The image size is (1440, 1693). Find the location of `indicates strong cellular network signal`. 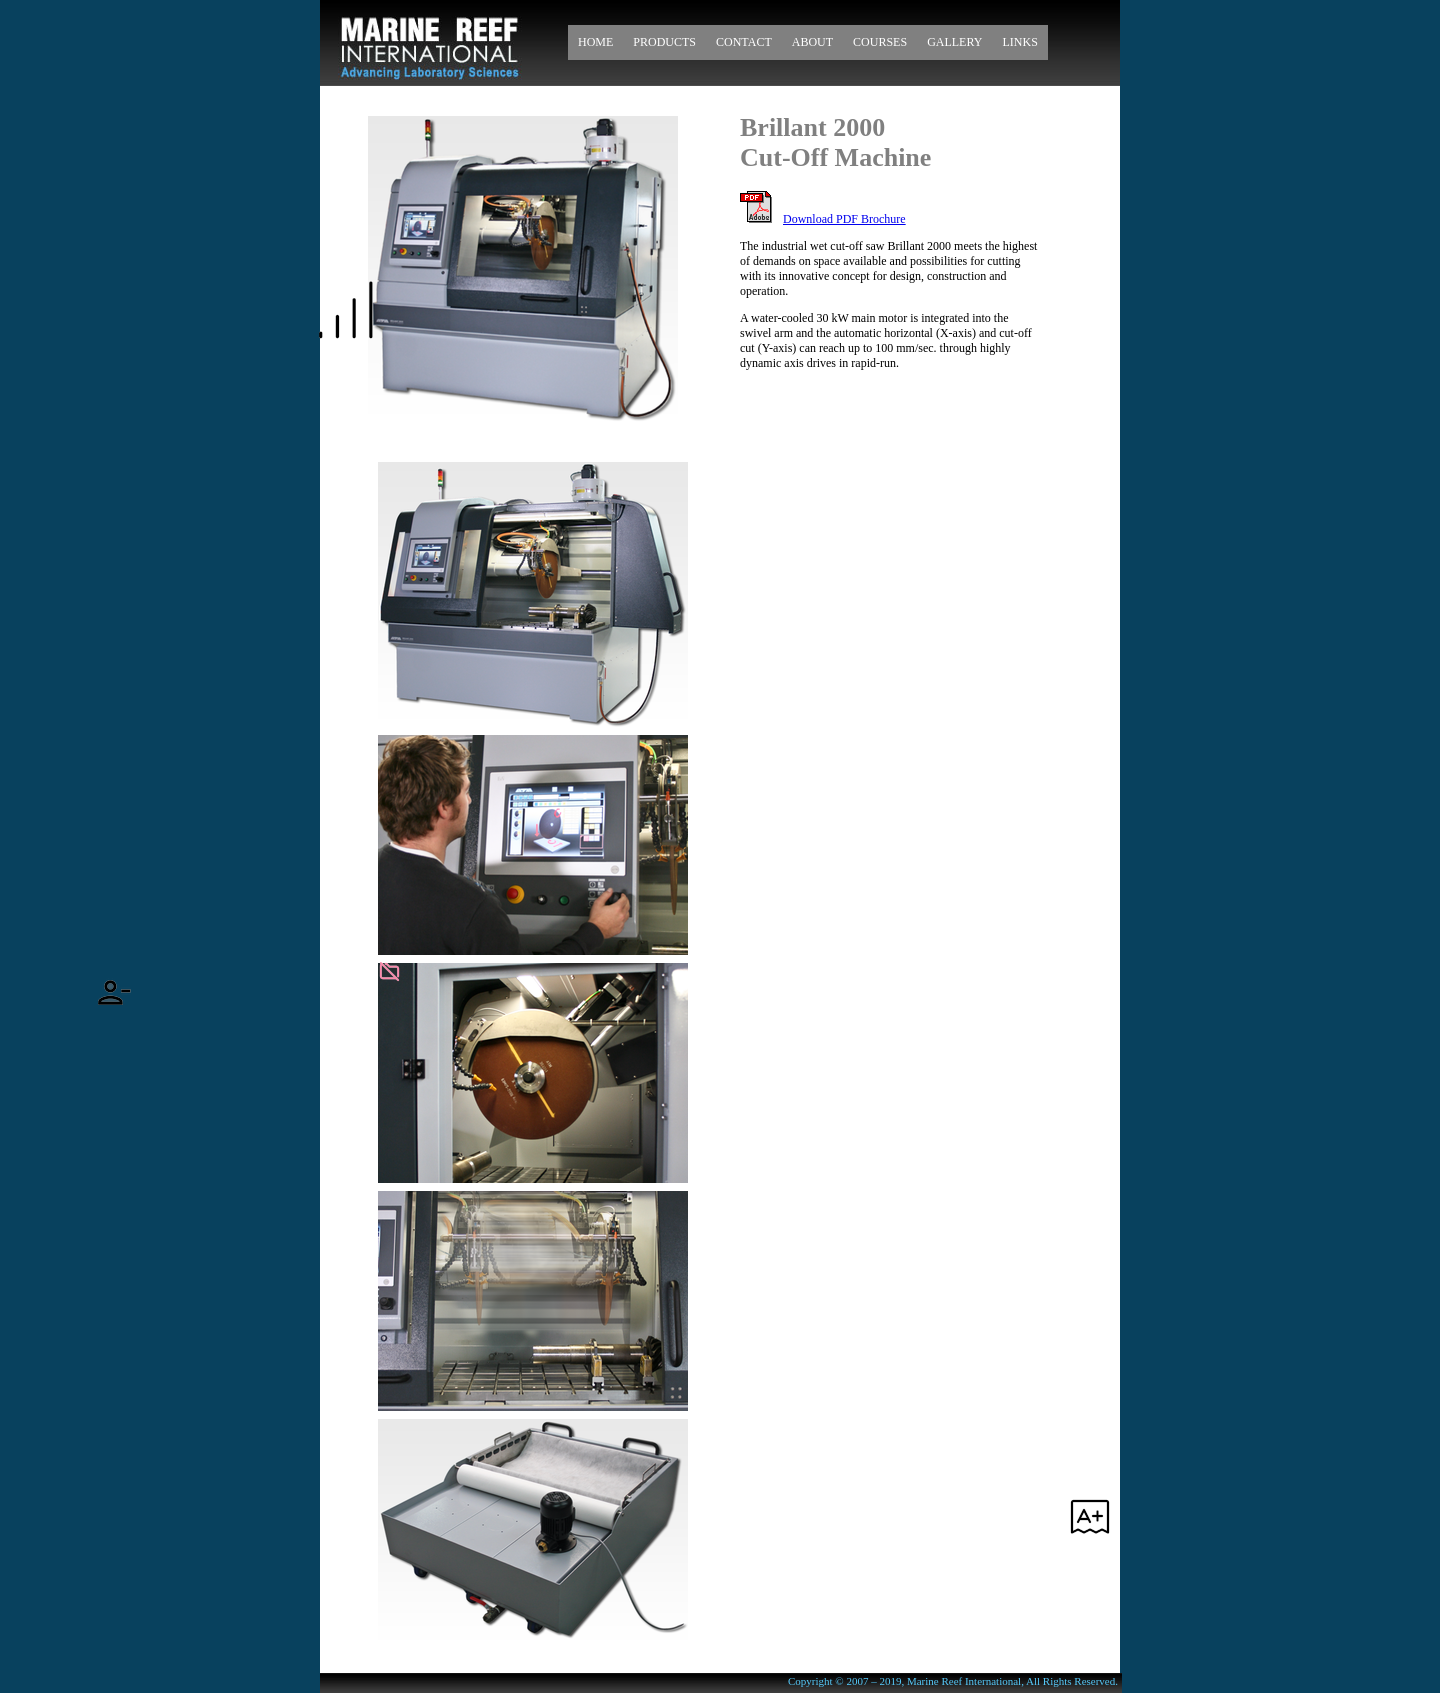

indicates strong cellular network signal is located at coordinates (357, 306).